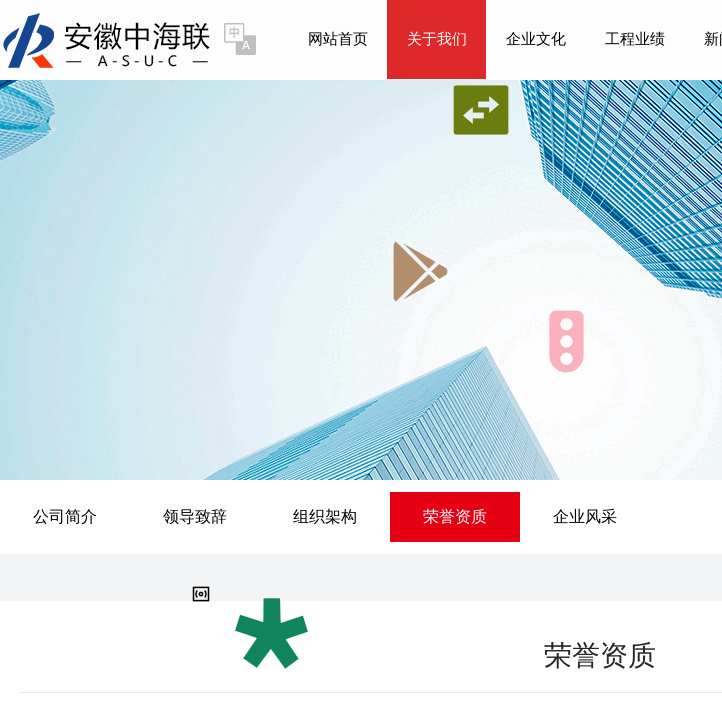 The image size is (722, 720). Describe the element at coordinates (271, 633) in the screenshot. I see `diaspora social network logo` at that location.